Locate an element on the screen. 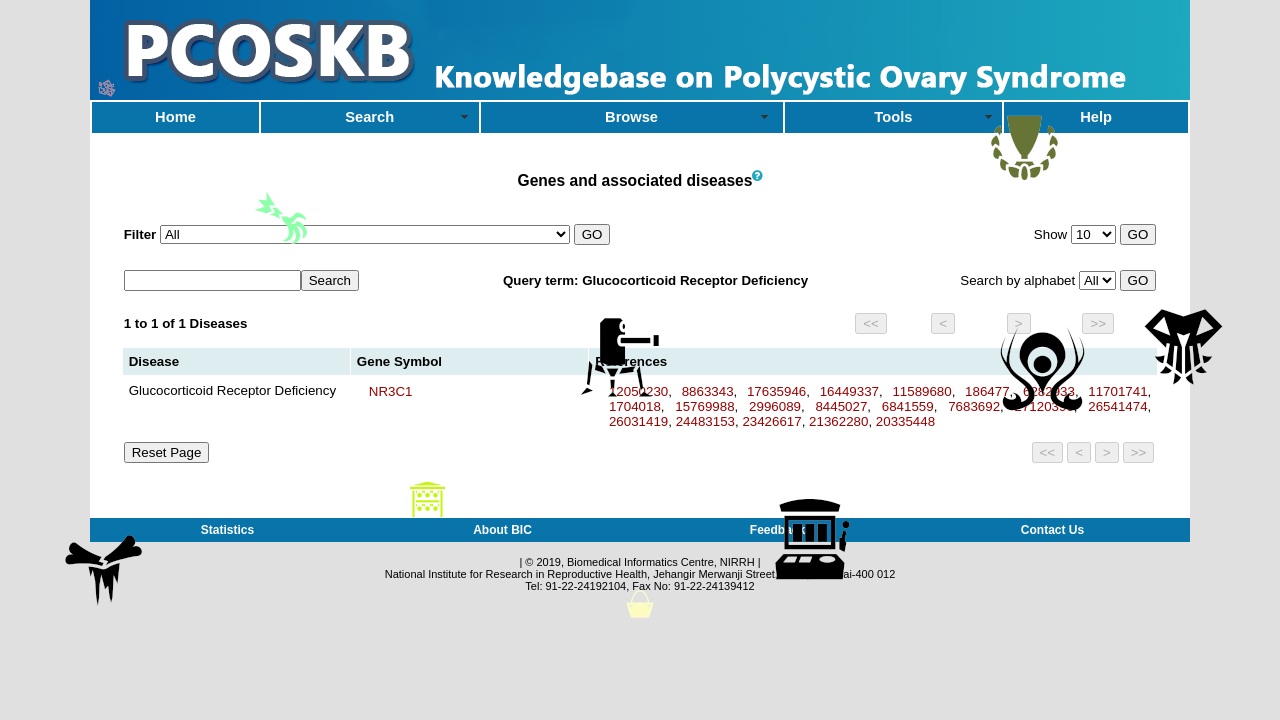  access beach or vacation-related items is located at coordinates (640, 604).